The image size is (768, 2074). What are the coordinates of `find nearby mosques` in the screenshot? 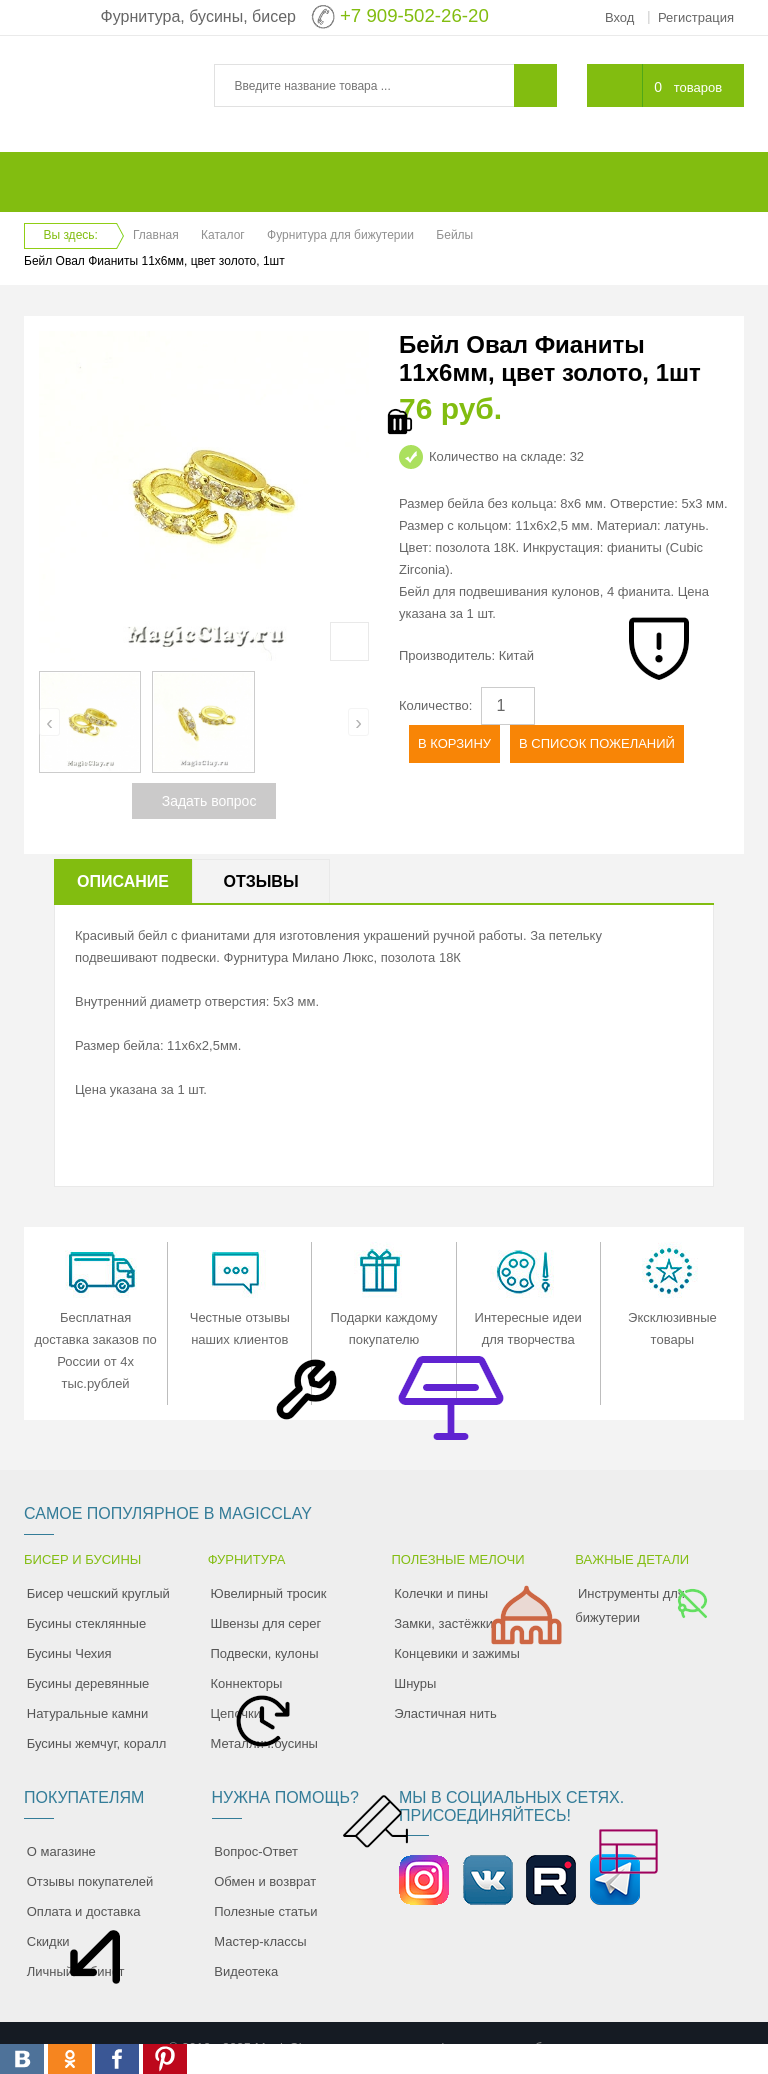 It's located at (526, 1618).